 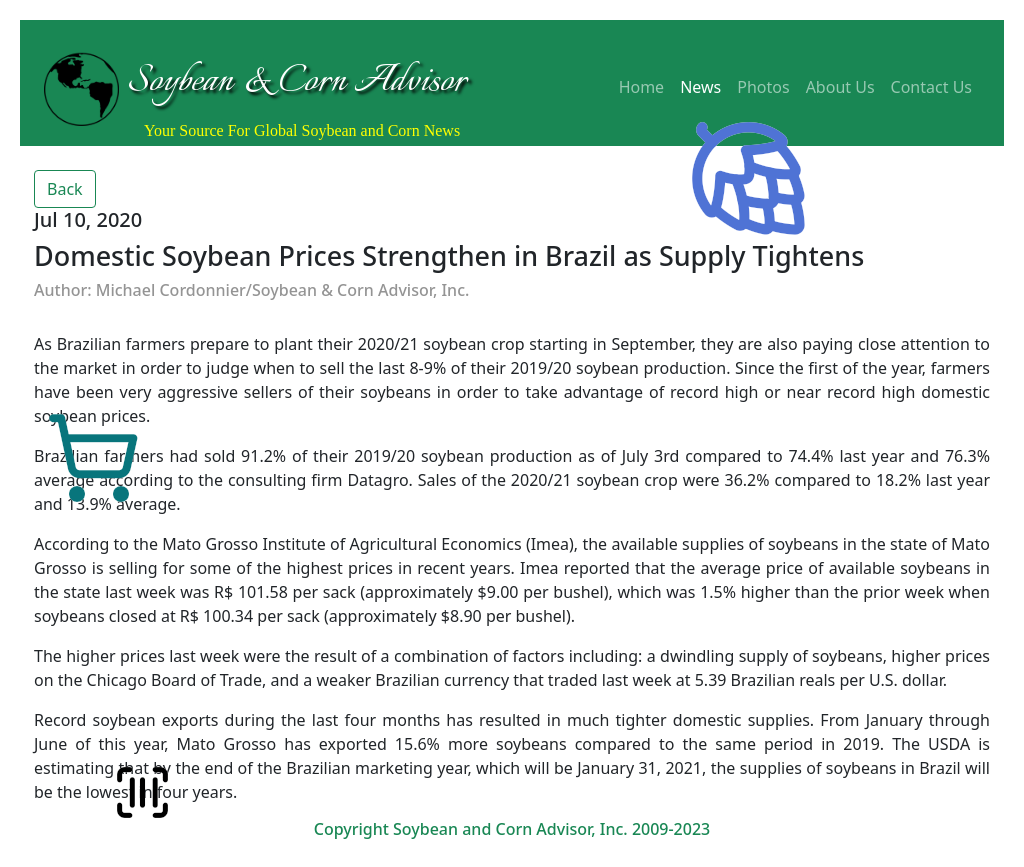 What do you see at coordinates (93, 458) in the screenshot?
I see `view your shopping cart` at bounding box center [93, 458].